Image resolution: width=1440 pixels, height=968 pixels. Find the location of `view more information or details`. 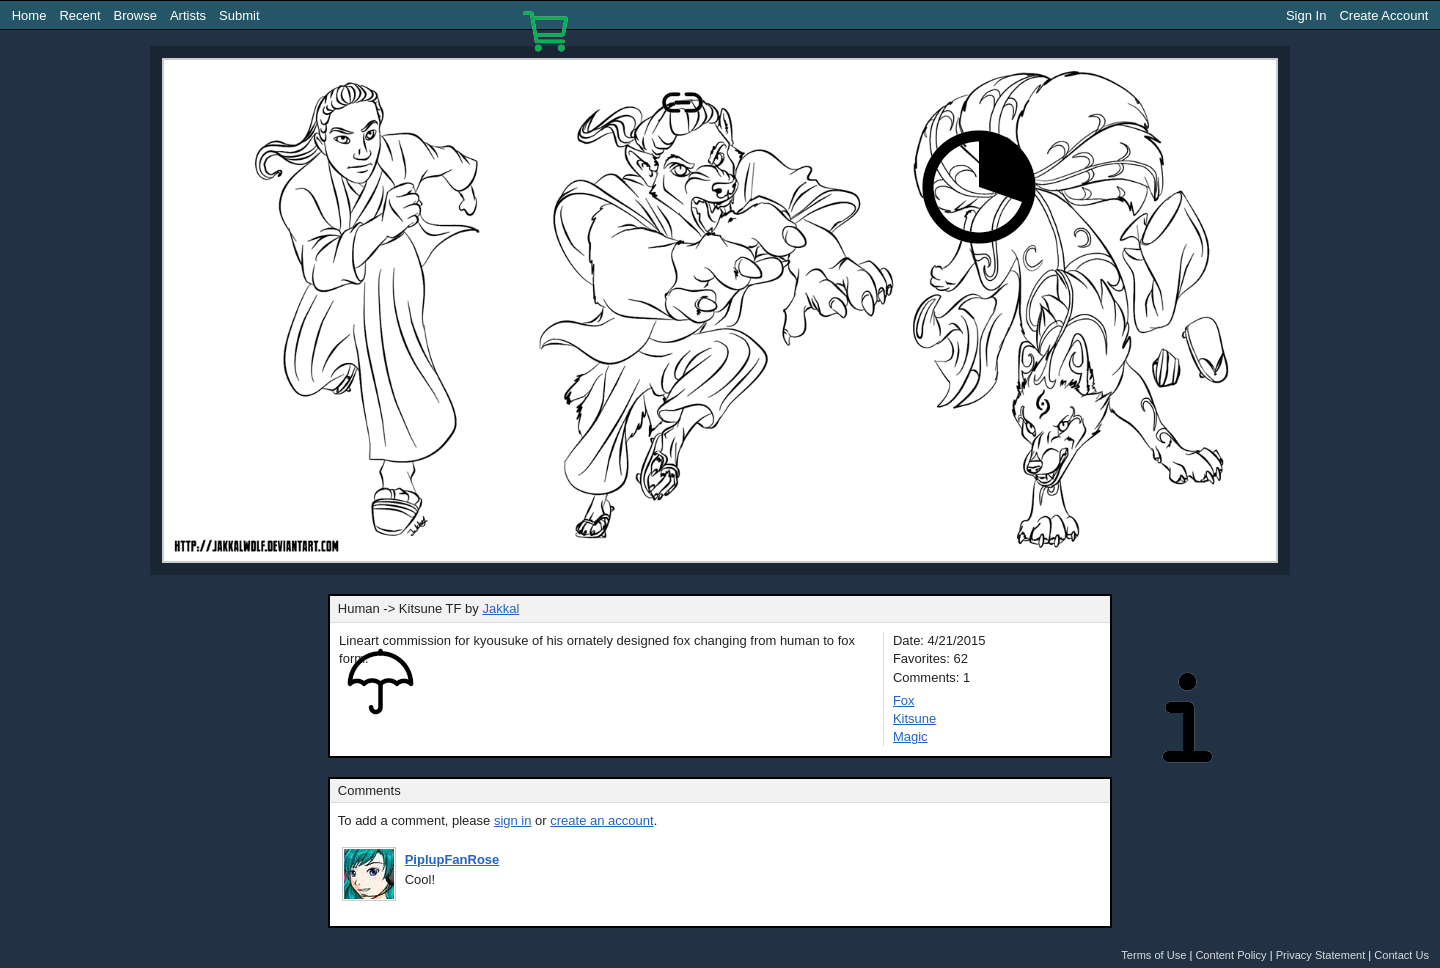

view more information or details is located at coordinates (1187, 717).